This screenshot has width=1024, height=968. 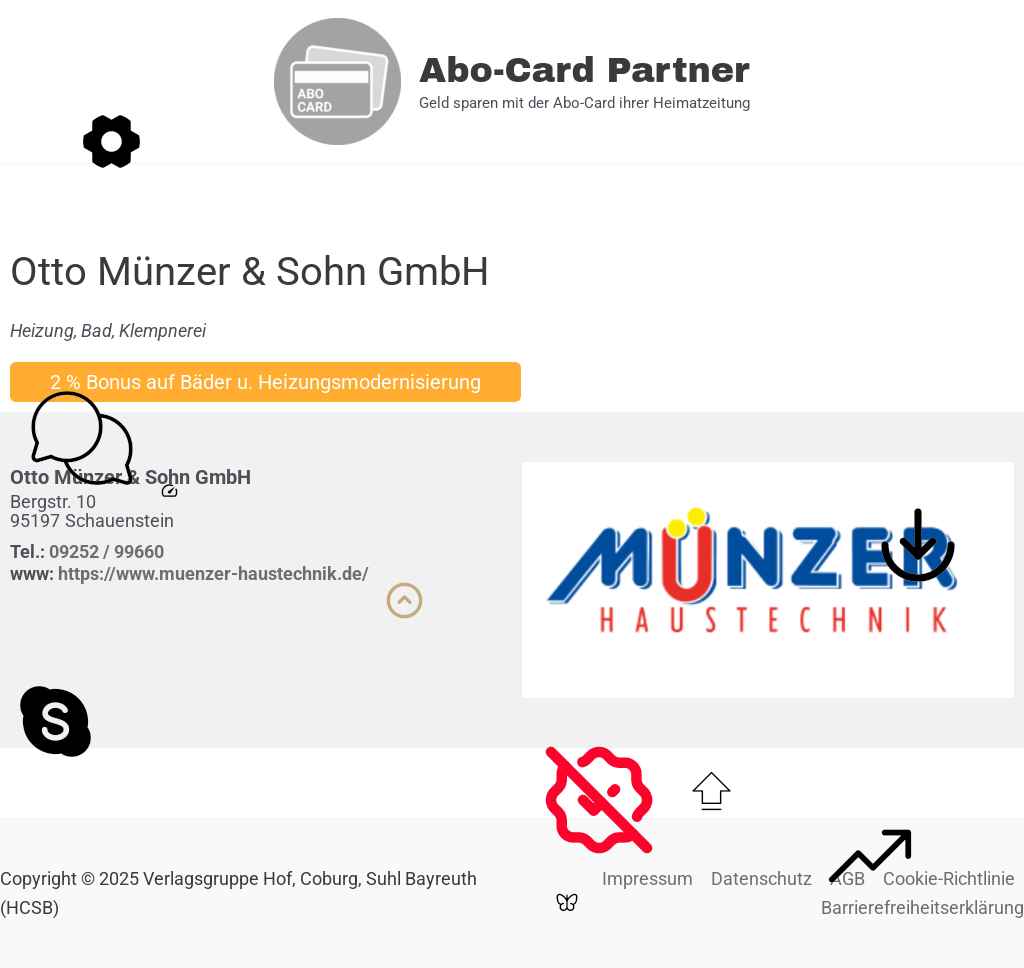 What do you see at coordinates (169, 490) in the screenshot?
I see `adjust playback speed settings` at bounding box center [169, 490].